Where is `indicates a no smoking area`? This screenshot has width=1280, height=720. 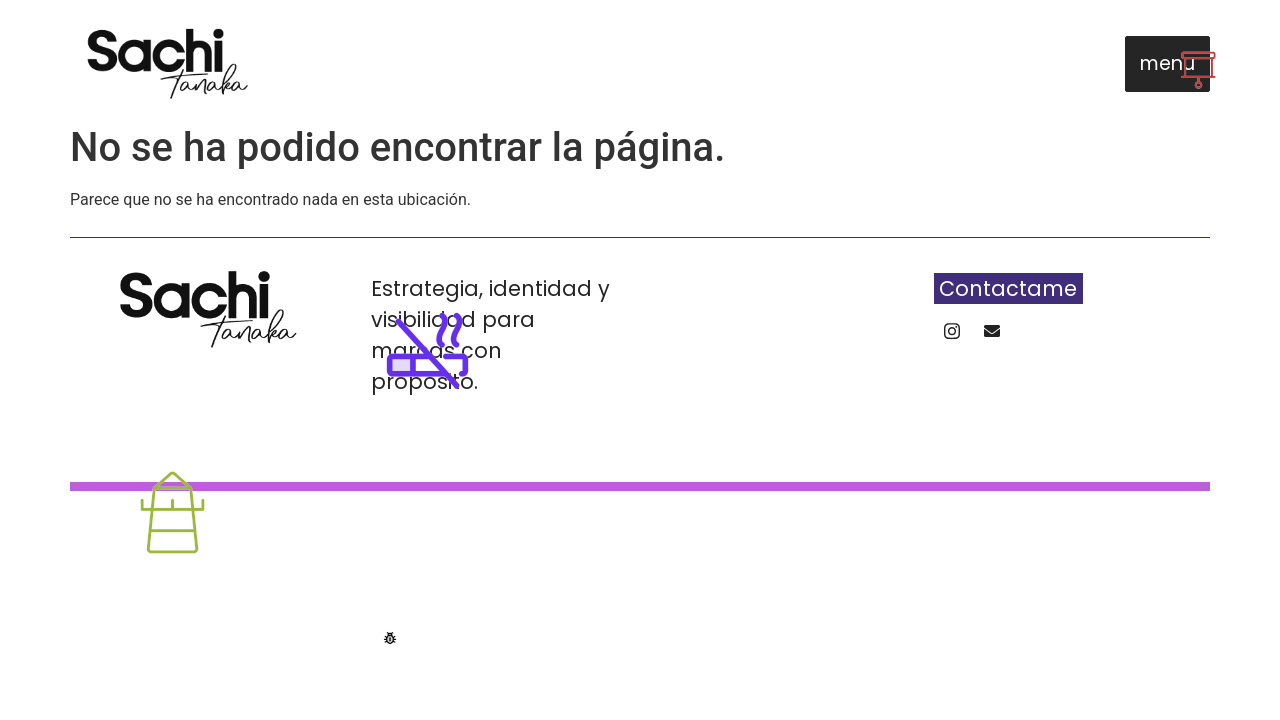
indicates a no smoking area is located at coordinates (427, 353).